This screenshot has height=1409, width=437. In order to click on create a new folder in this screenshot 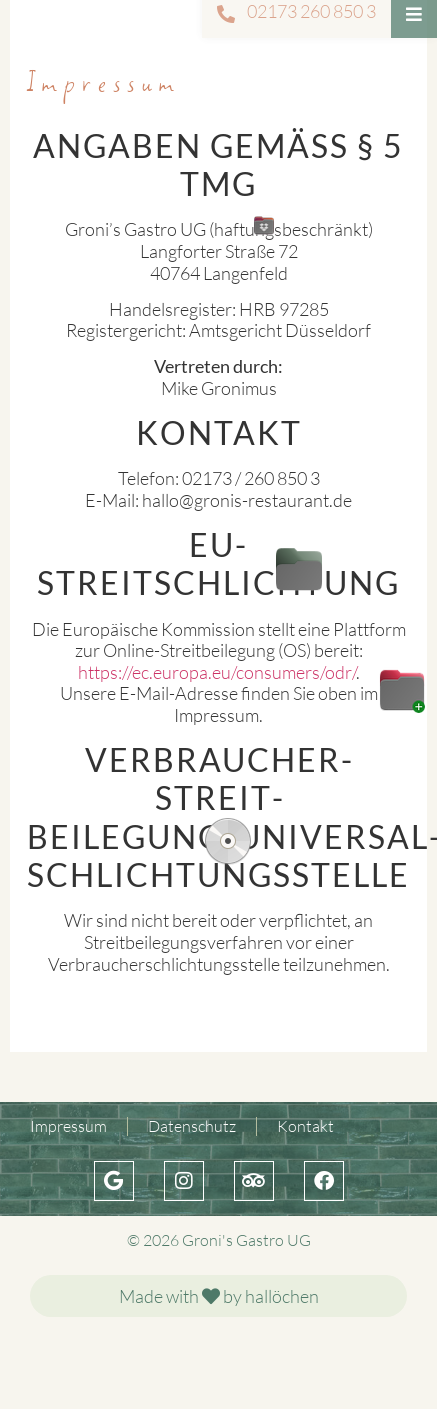, I will do `click(402, 690)`.